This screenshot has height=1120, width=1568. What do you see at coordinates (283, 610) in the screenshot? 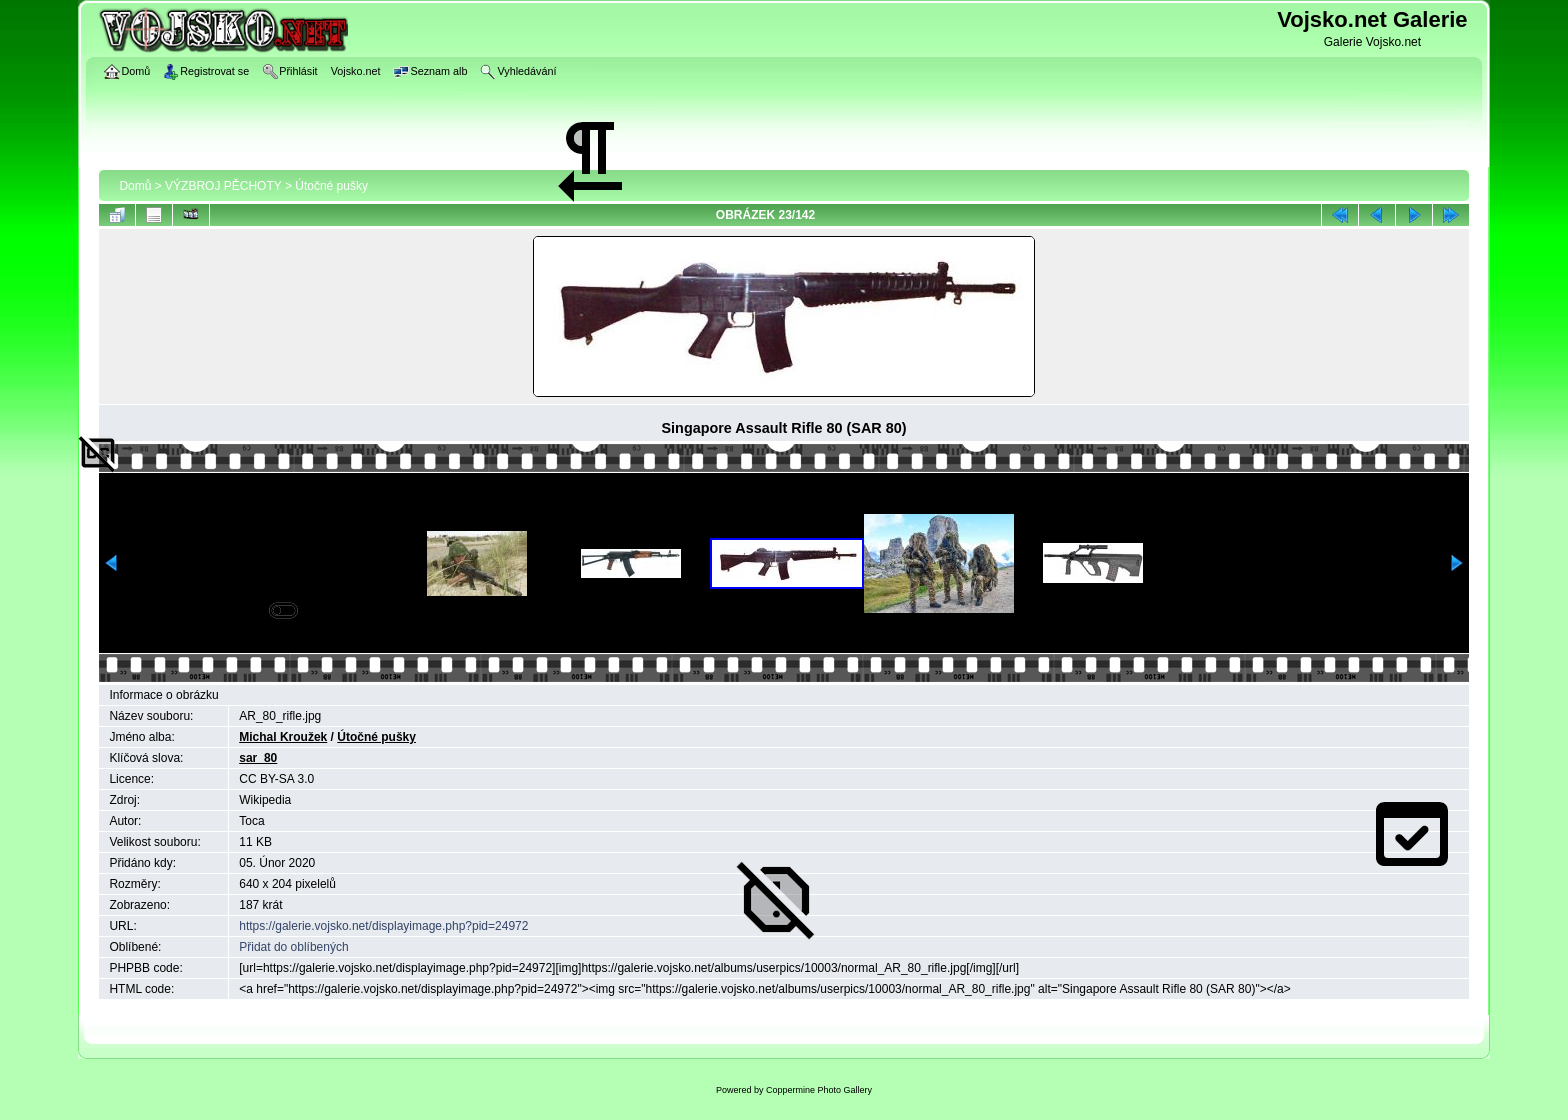
I see `toggle switch in off position` at bounding box center [283, 610].